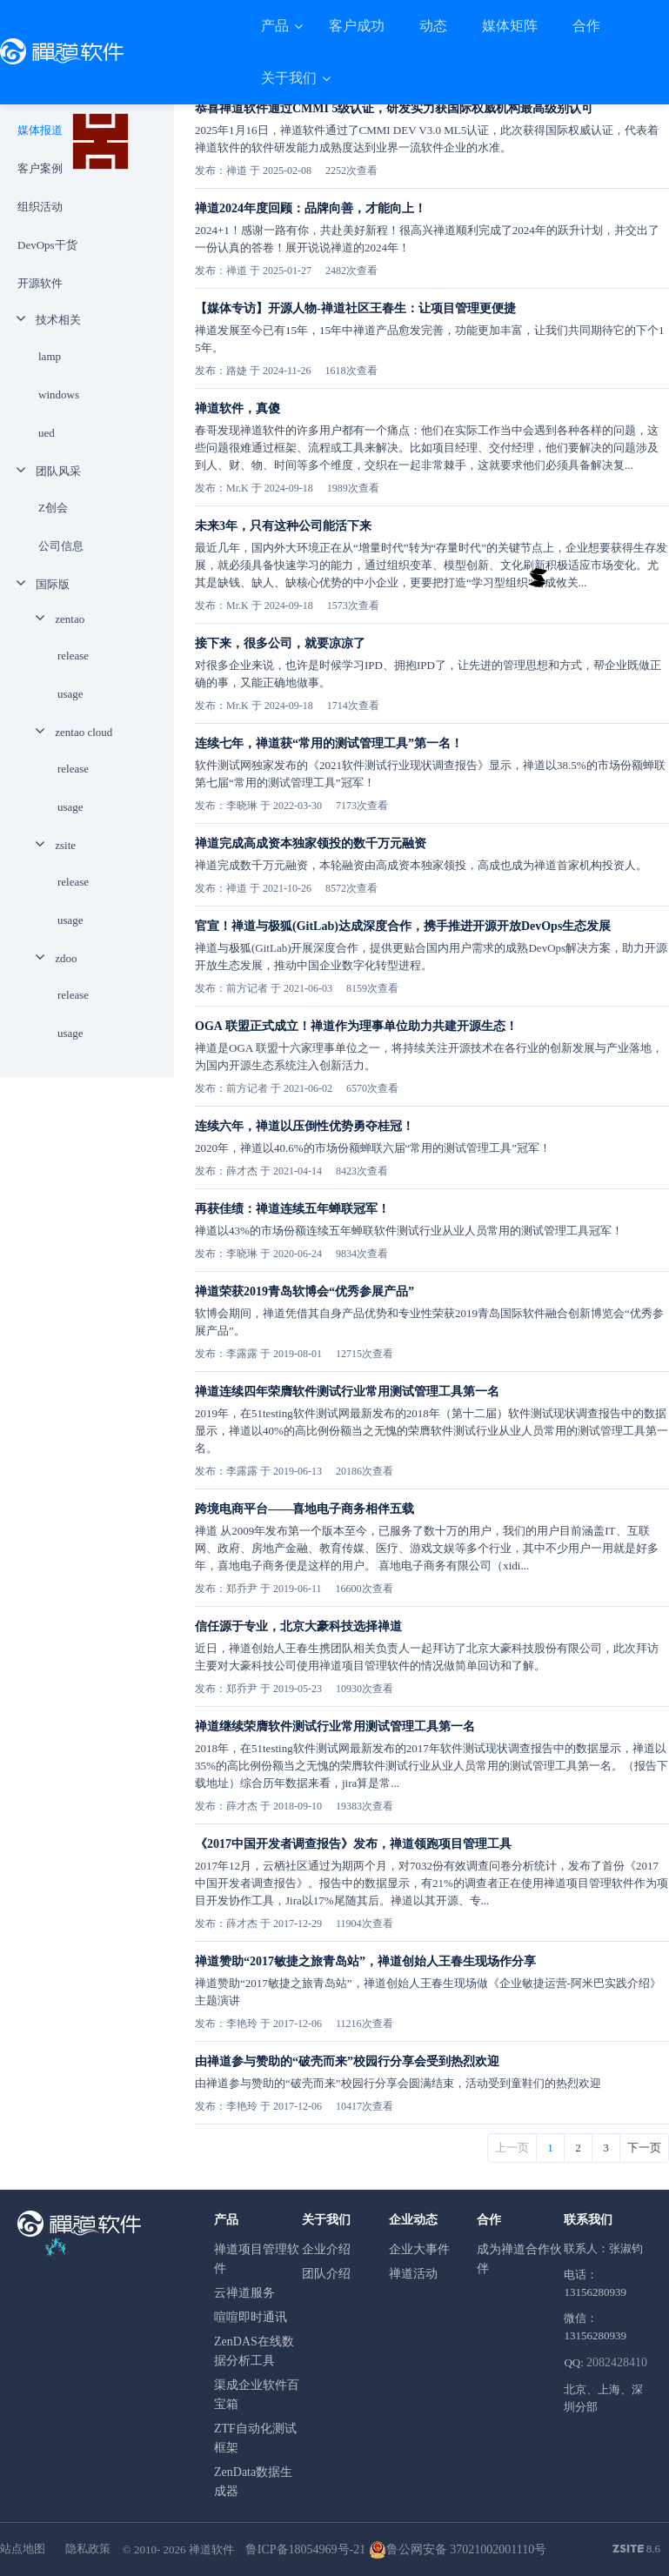 The height and width of the screenshot is (2576, 669). What do you see at coordinates (56, 2247) in the screenshot?
I see `activate chain lightning ability or spell` at bounding box center [56, 2247].